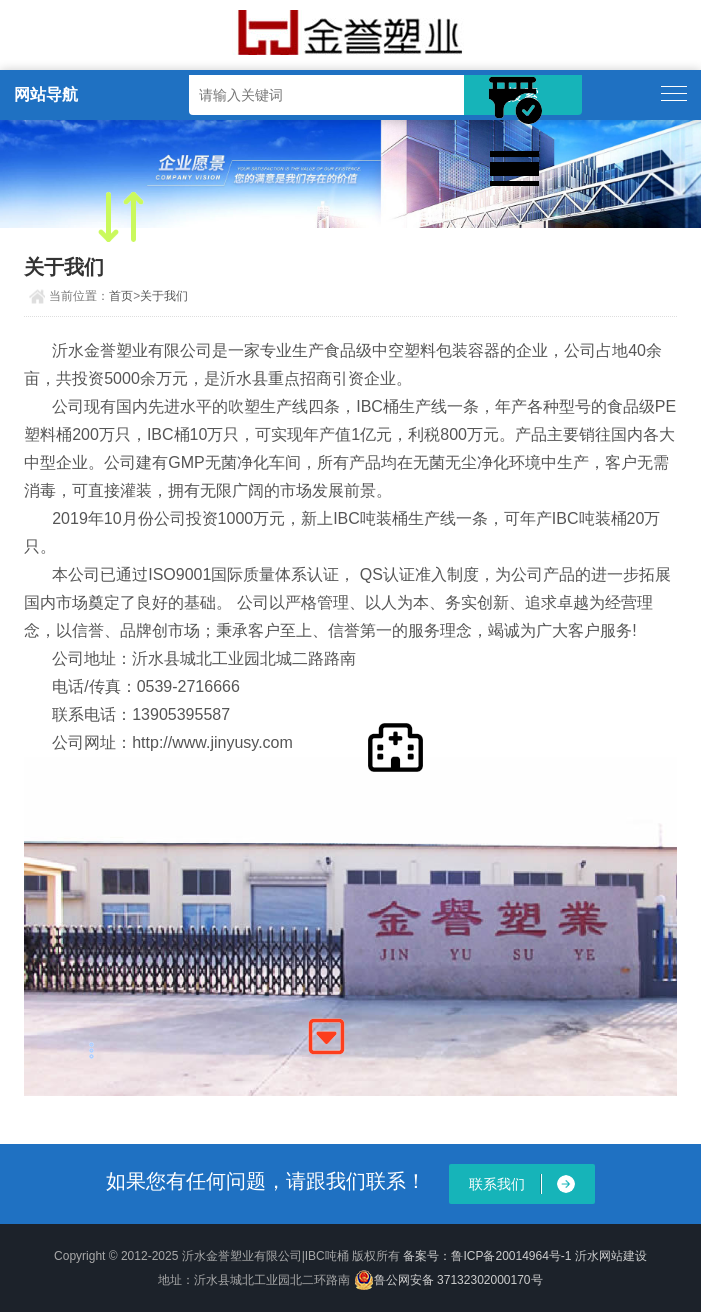 This screenshot has height=1312, width=701. Describe the element at coordinates (395, 747) in the screenshot. I see `view nearby hospitals or medical facilities` at that location.